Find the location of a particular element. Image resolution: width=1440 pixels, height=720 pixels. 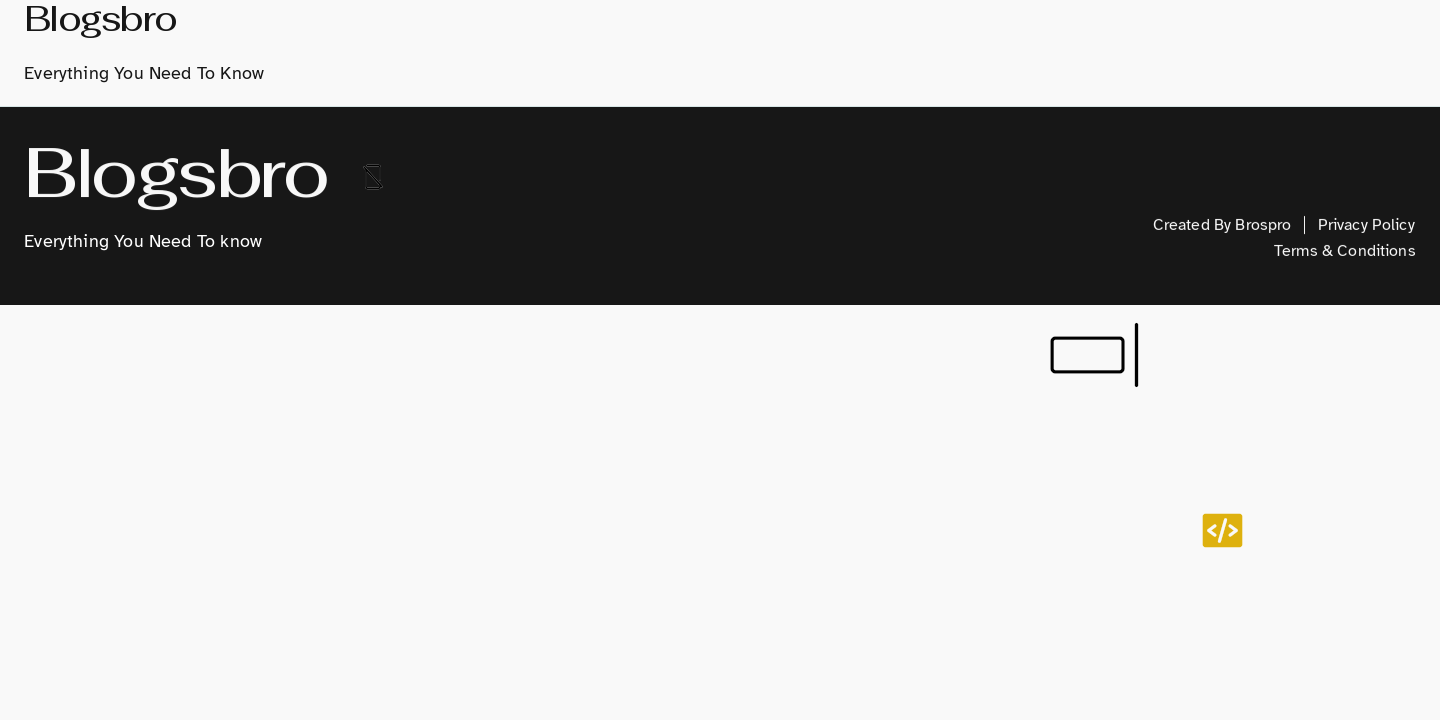

align content to the right is located at coordinates (1096, 355).